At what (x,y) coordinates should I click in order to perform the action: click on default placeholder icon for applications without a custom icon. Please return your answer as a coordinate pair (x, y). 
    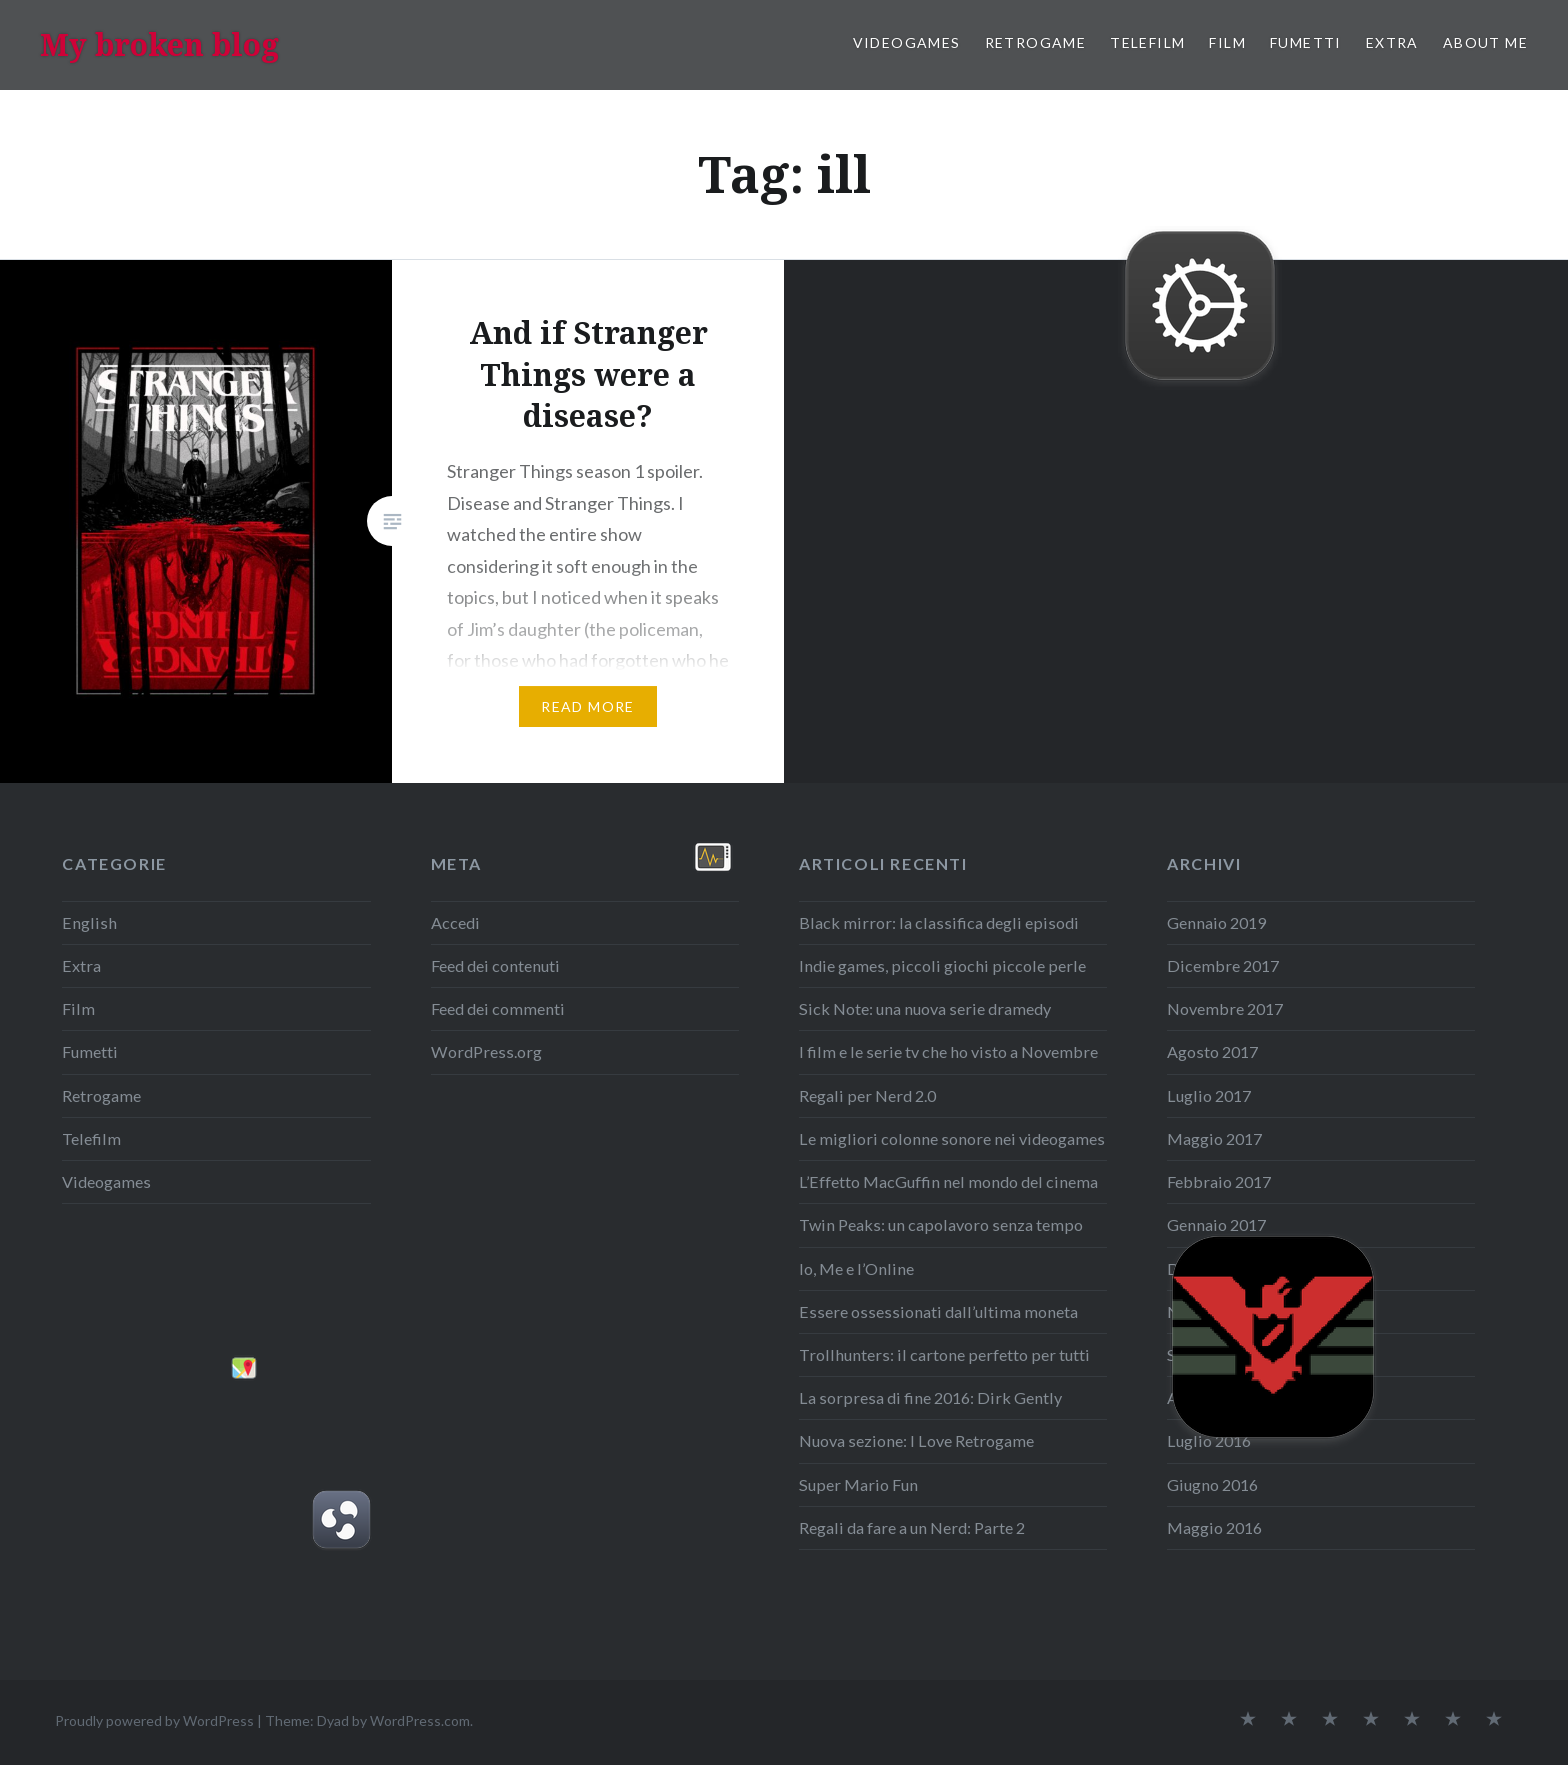
    Looking at the image, I should click on (1200, 308).